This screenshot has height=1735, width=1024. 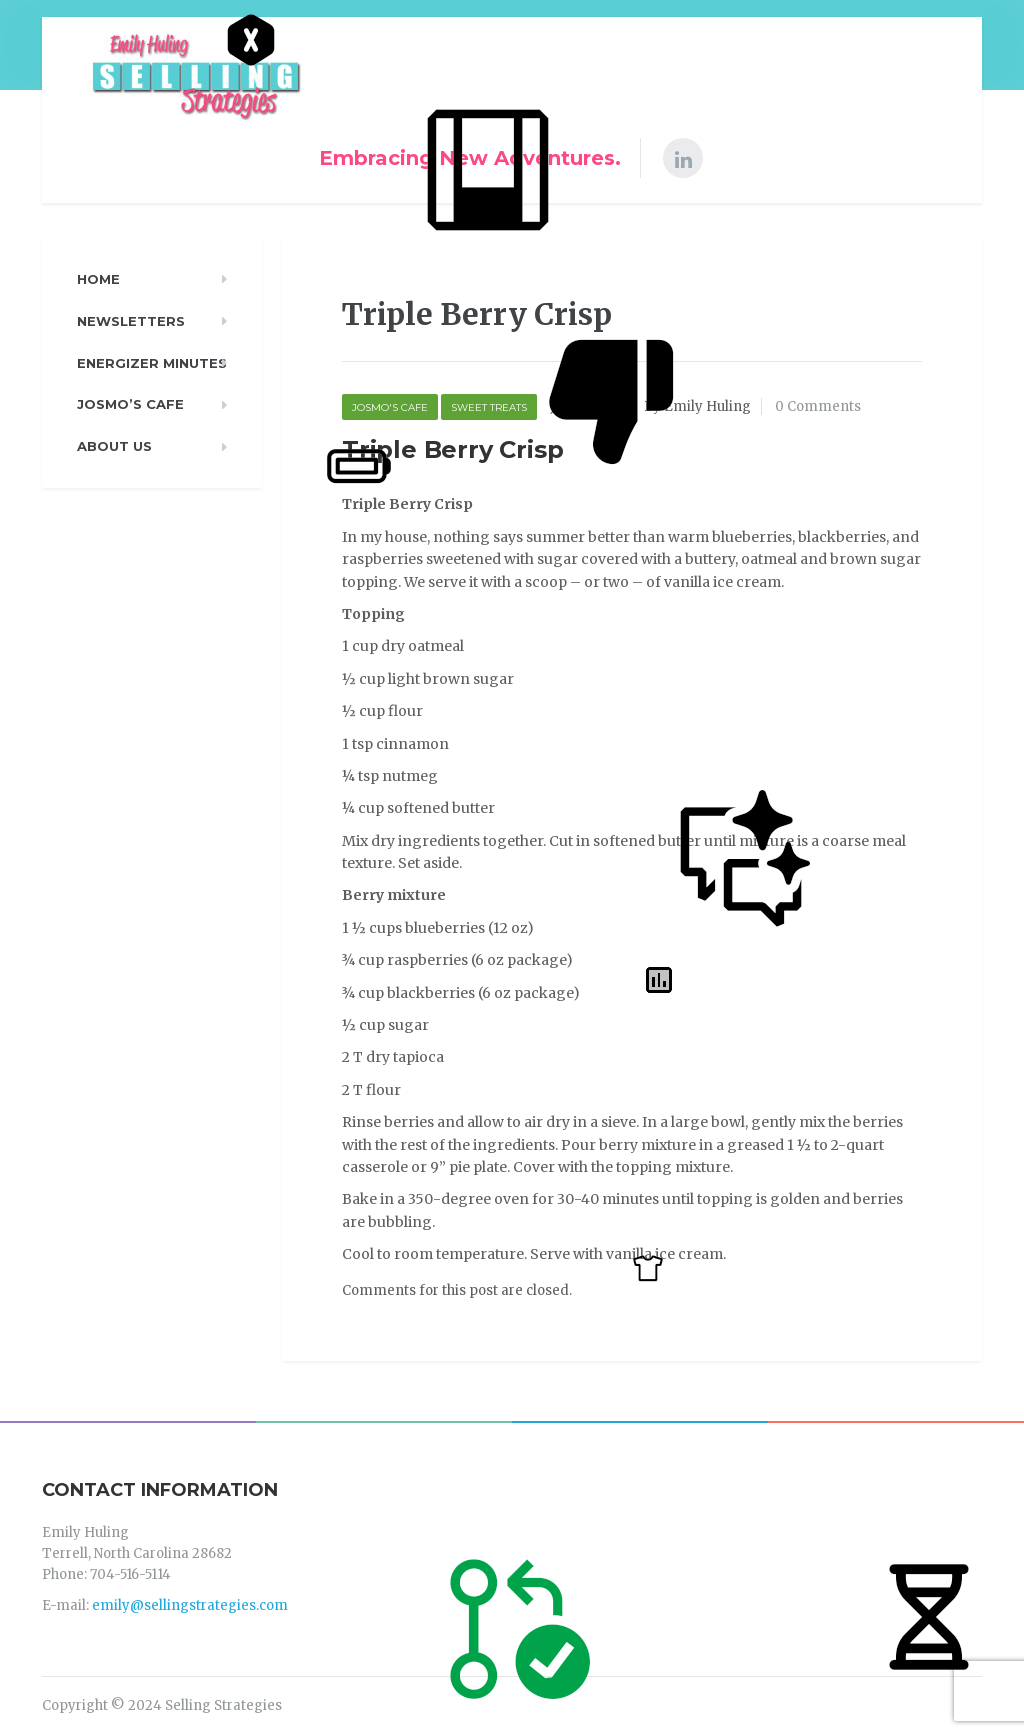 I want to click on select team or player jersey, so click(x=648, y=1268).